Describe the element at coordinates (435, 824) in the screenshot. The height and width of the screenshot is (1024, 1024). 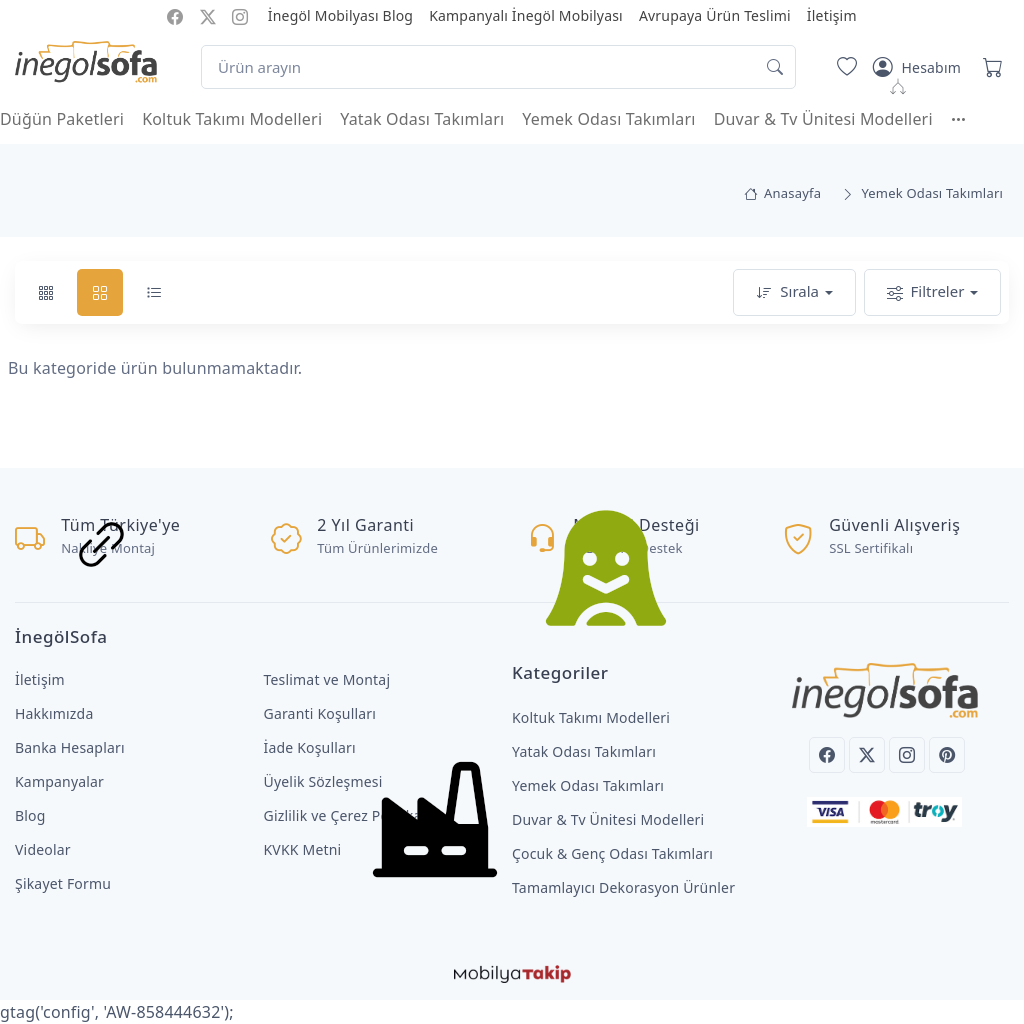
I see `view manufacturing or production settings` at that location.